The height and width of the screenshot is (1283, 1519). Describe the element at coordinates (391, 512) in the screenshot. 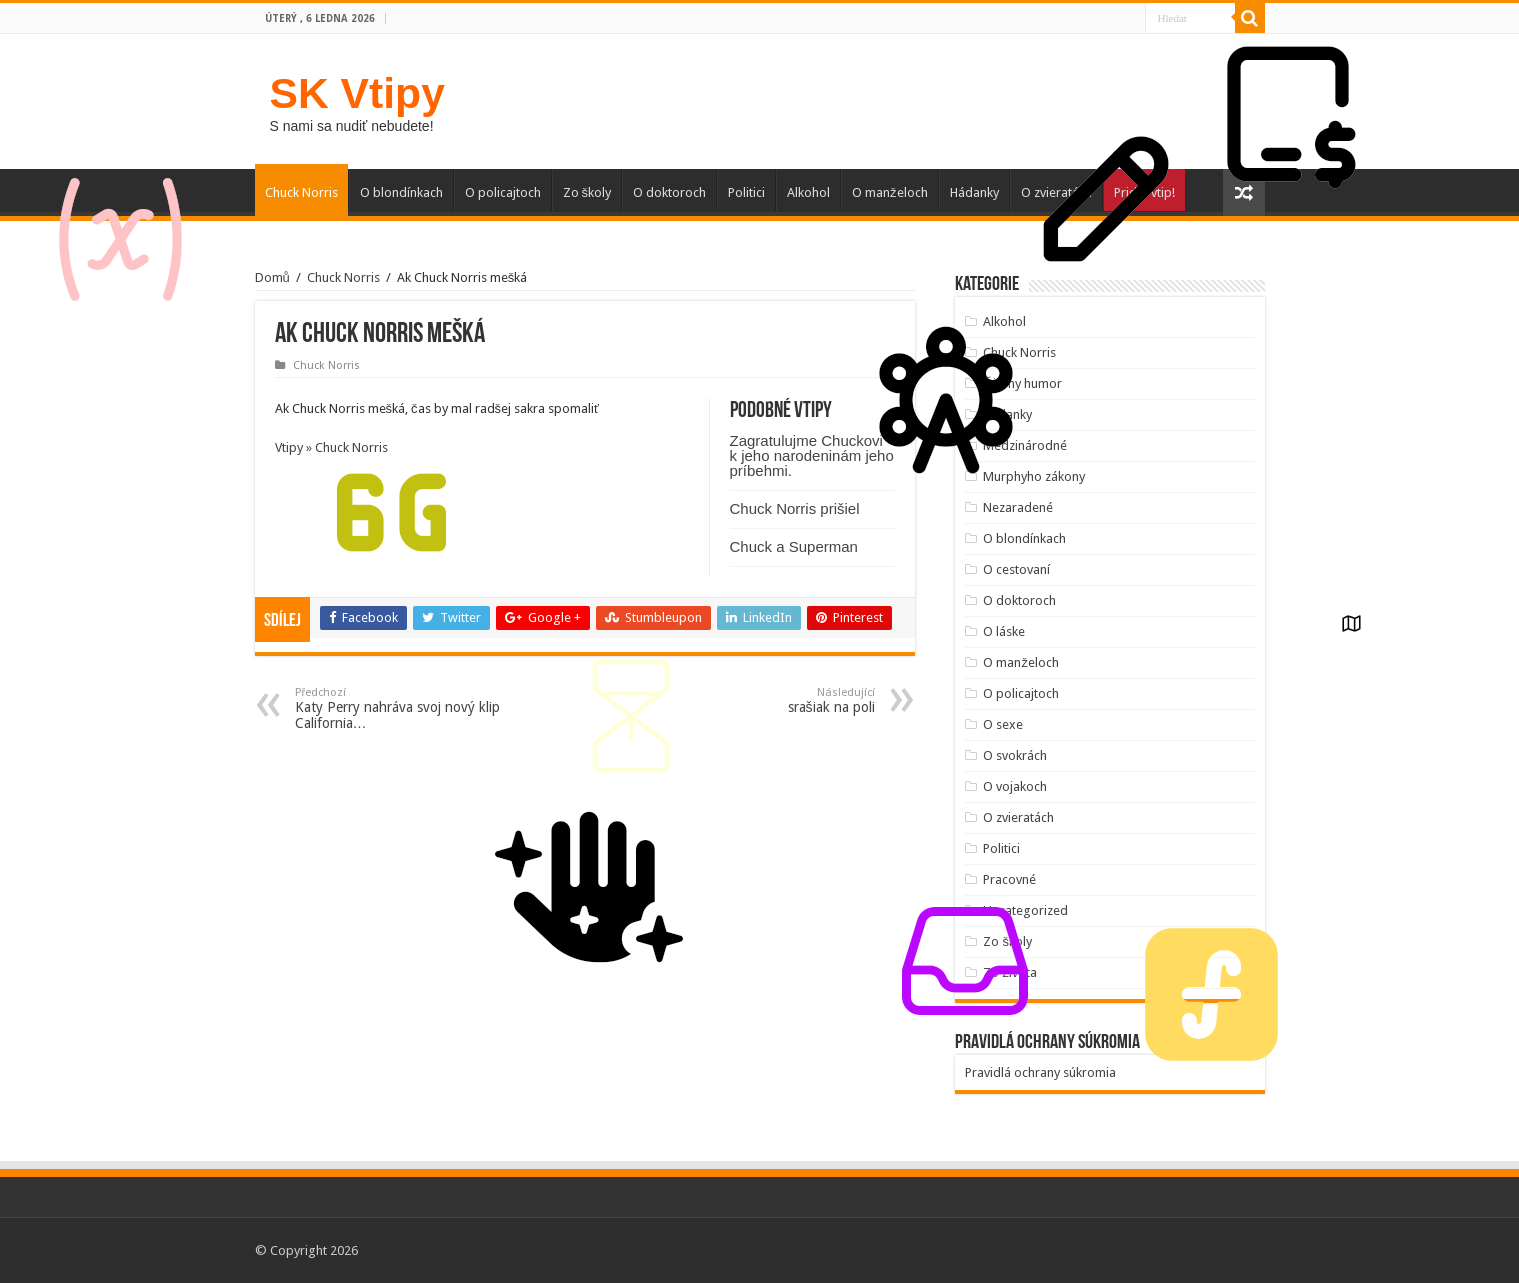

I see `indicates 6G network connectivity status` at that location.